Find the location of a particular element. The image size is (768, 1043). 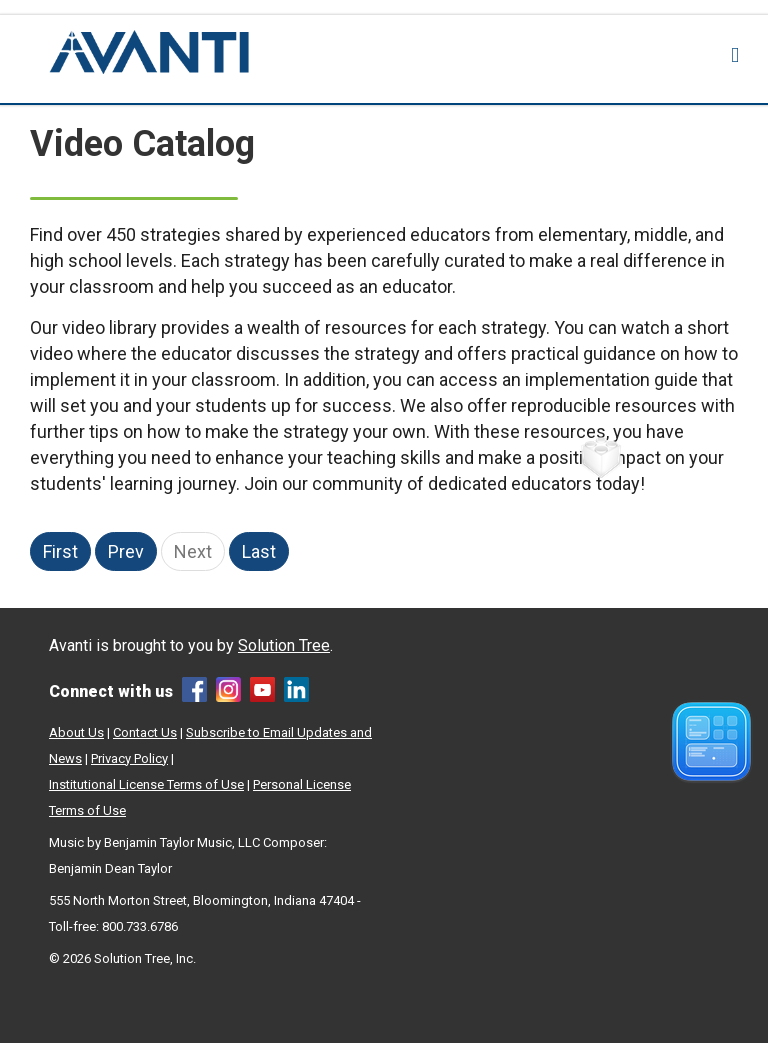

open widgetkit simulator app is located at coordinates (711, 741).